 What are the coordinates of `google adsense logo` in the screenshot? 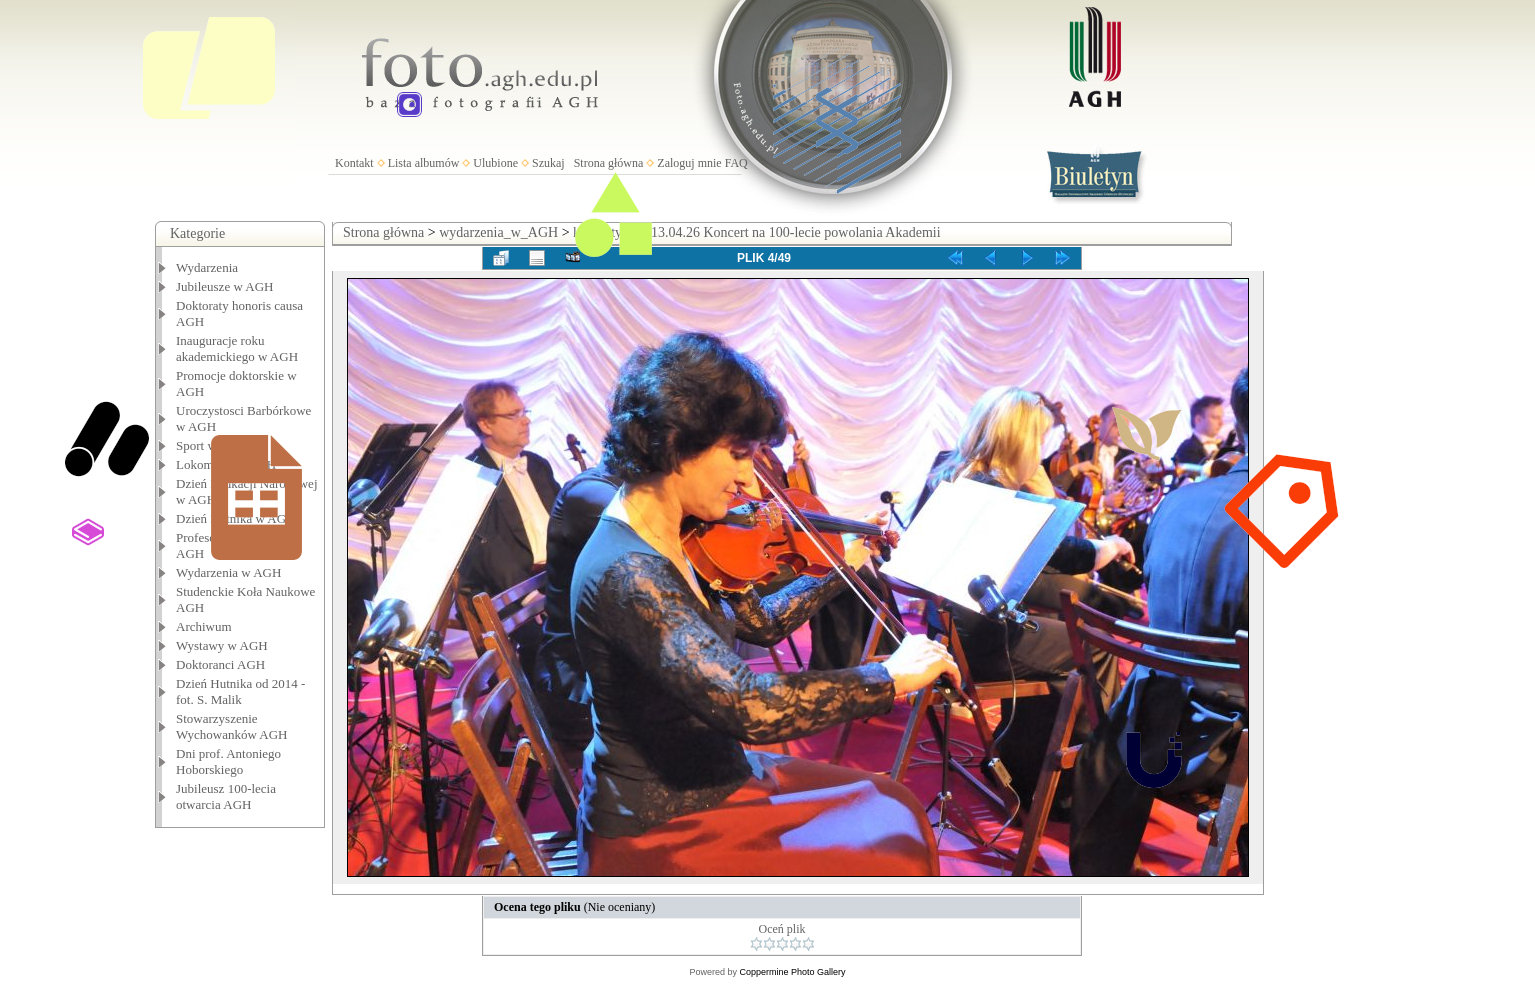 It's located at (107, 439).